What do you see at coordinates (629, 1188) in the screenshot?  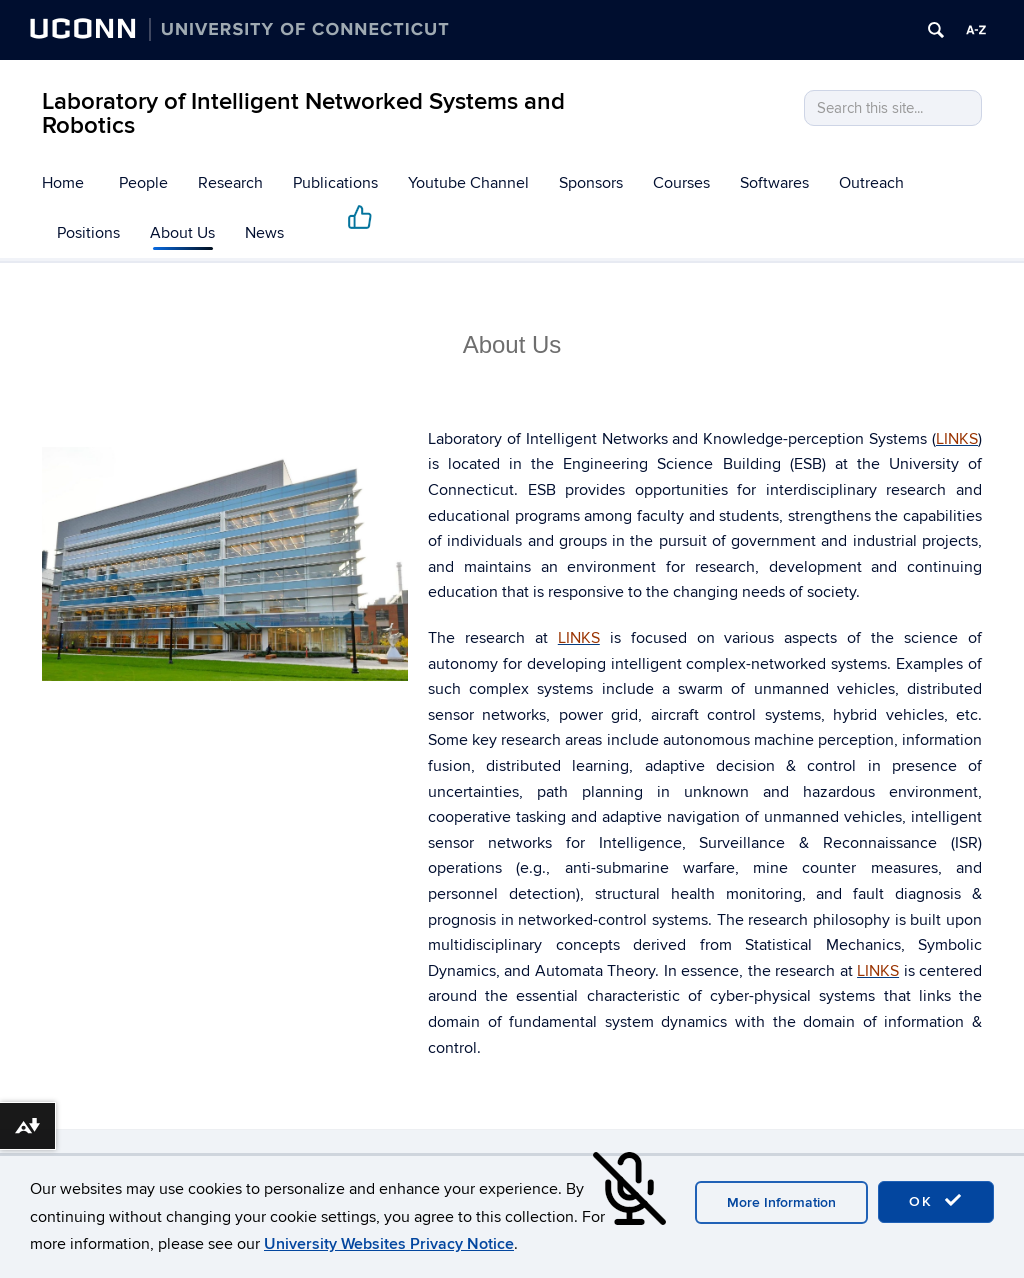 I see `mute your microphone` at bounding box center [629, 1188].